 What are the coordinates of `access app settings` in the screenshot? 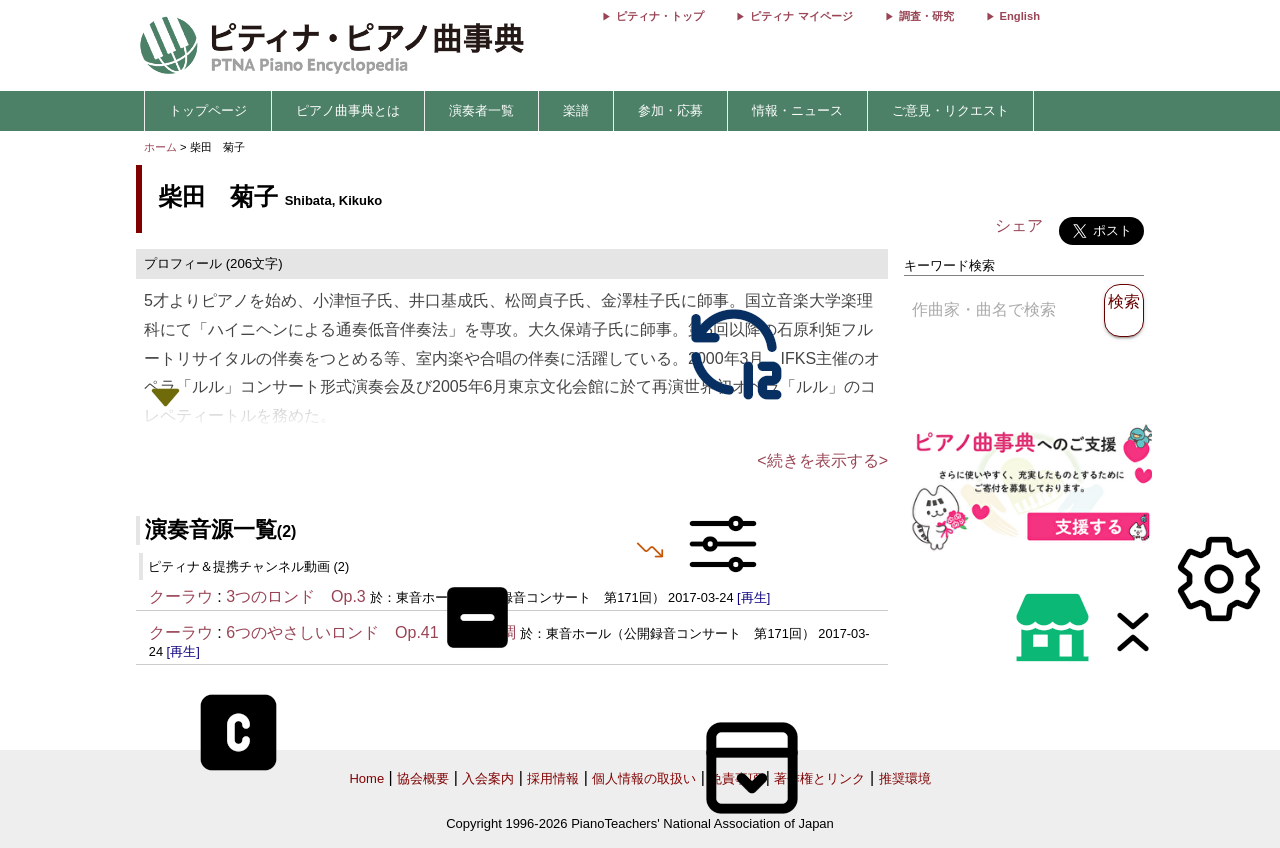 It's located at (1219, 579).